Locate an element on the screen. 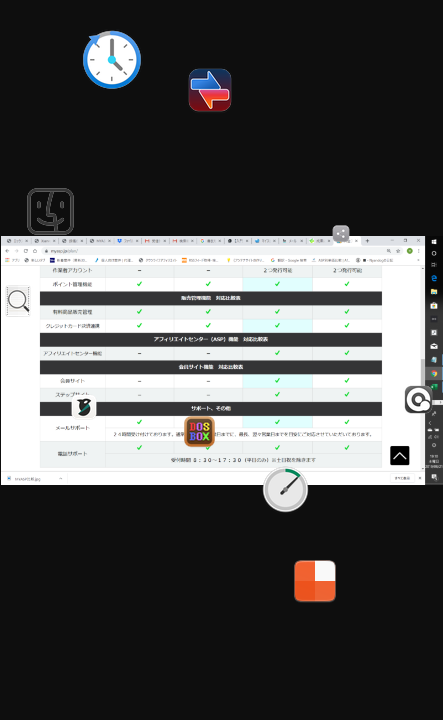 This screenshot has width=443, height=720. open network sharing preferences is located at coordinates (341, 234).